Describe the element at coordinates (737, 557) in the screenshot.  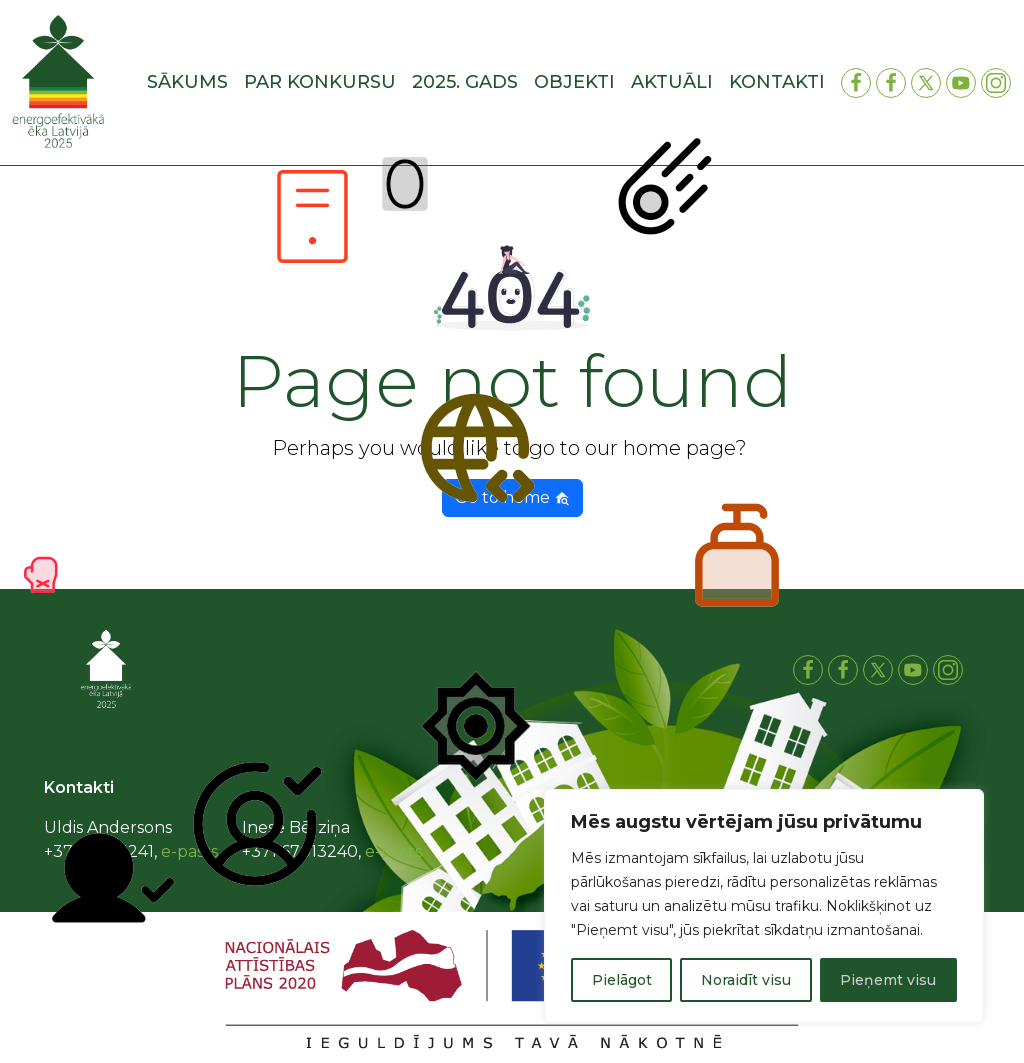
I see `access hygiene or handwashing reminders` at that location.